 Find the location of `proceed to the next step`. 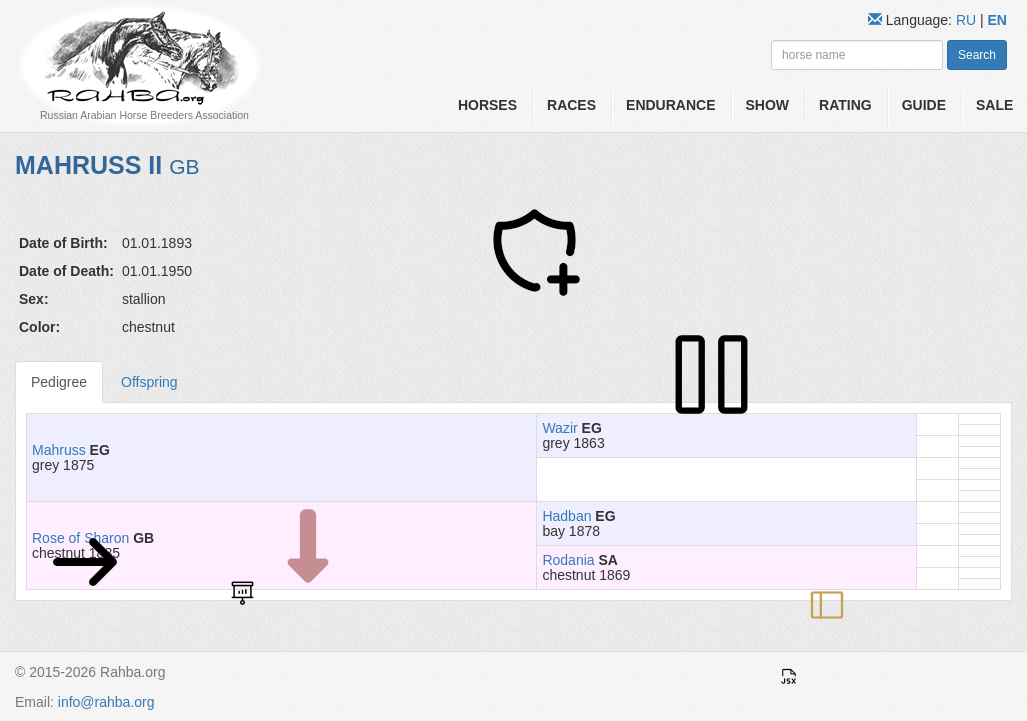

proceed to the next step is located at coordinates (85, 562).